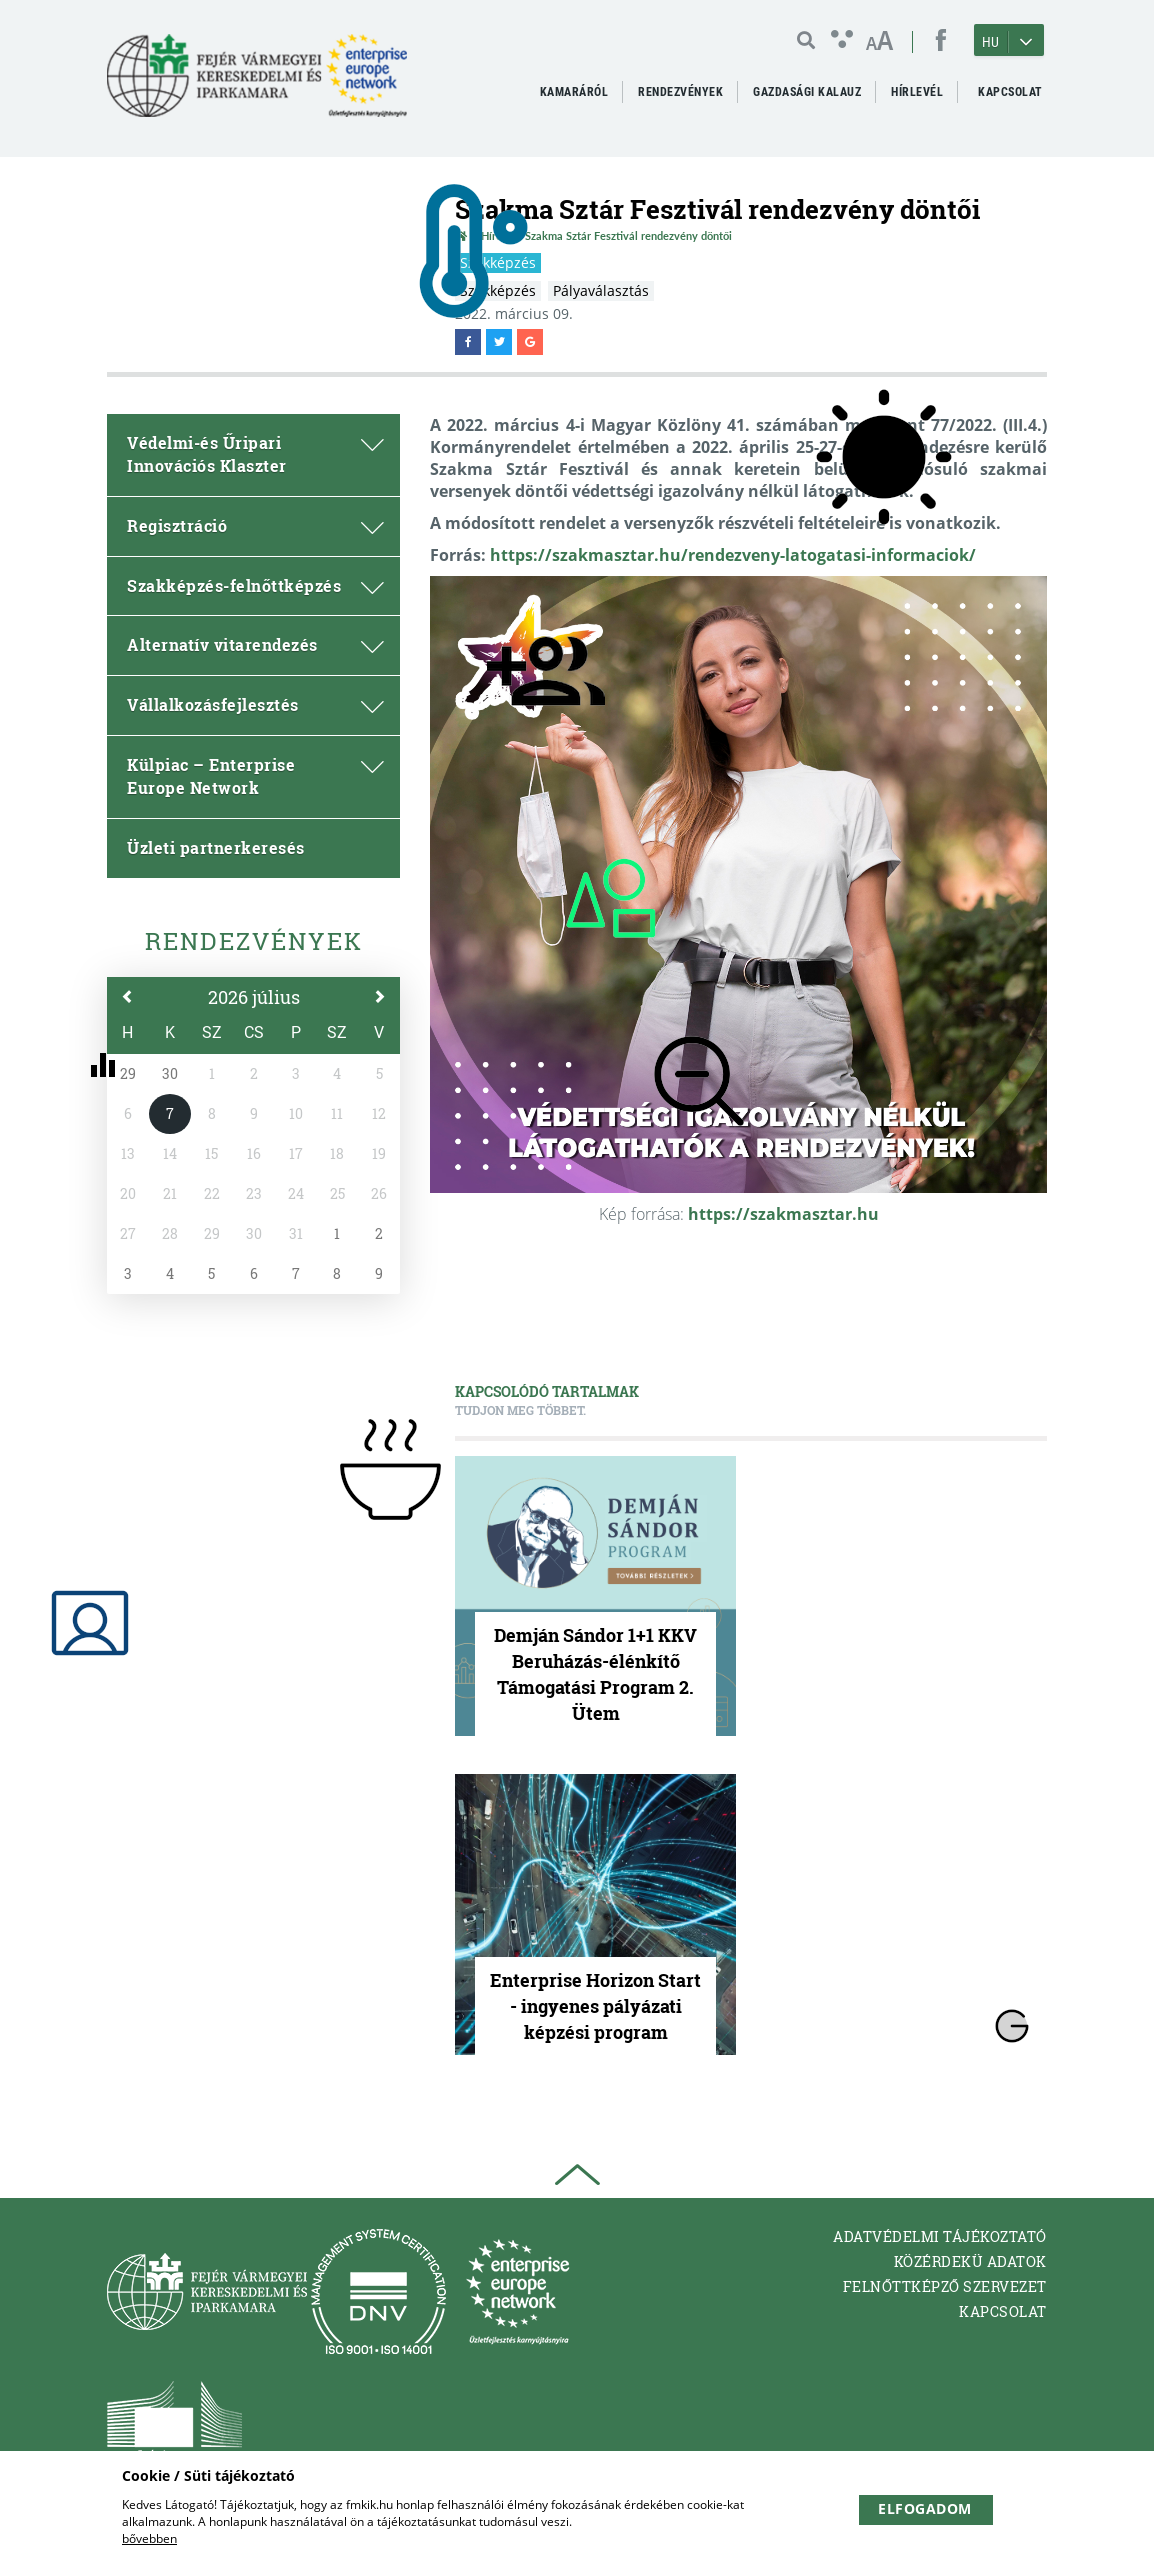 This screenshot has width=1154, height=2562. I want to click on adjust audio equalizer settings, so click(103, 1065).